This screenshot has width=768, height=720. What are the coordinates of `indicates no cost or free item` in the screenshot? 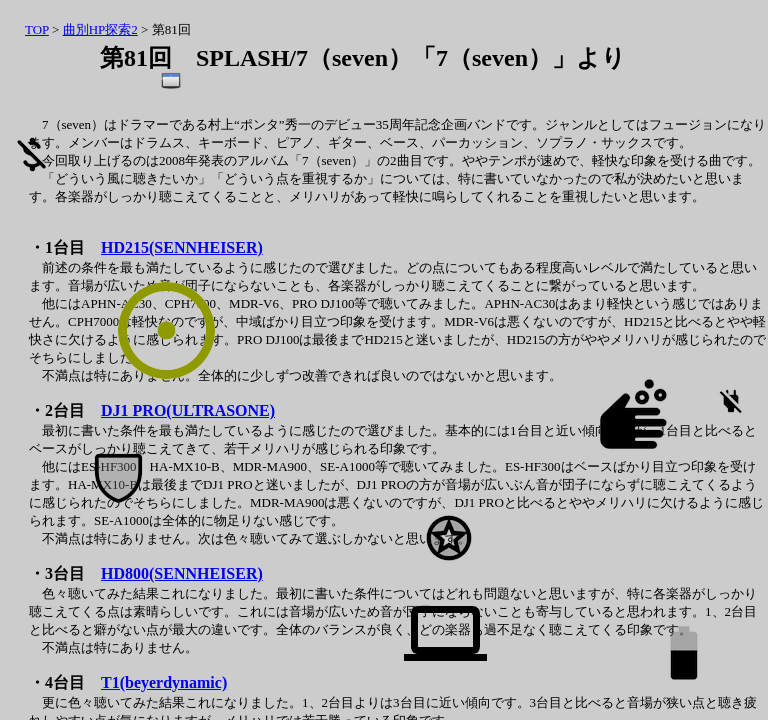 It's located at (31, 154).